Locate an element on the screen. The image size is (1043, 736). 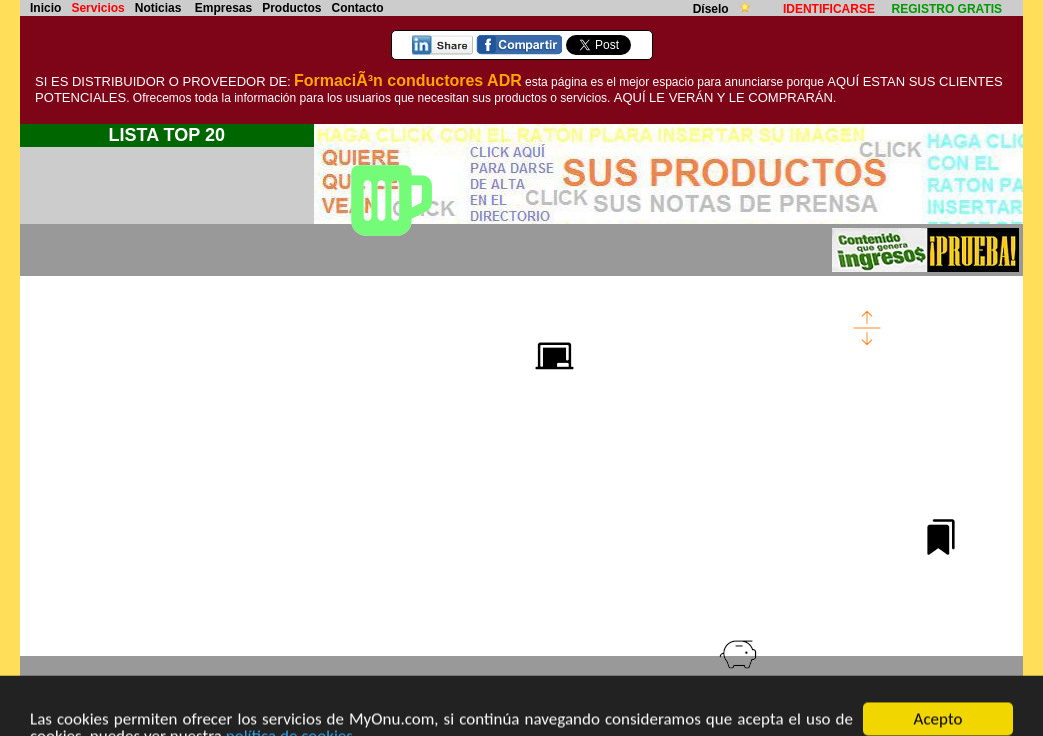
access savings or budget features is located at coordinates (738, 654).